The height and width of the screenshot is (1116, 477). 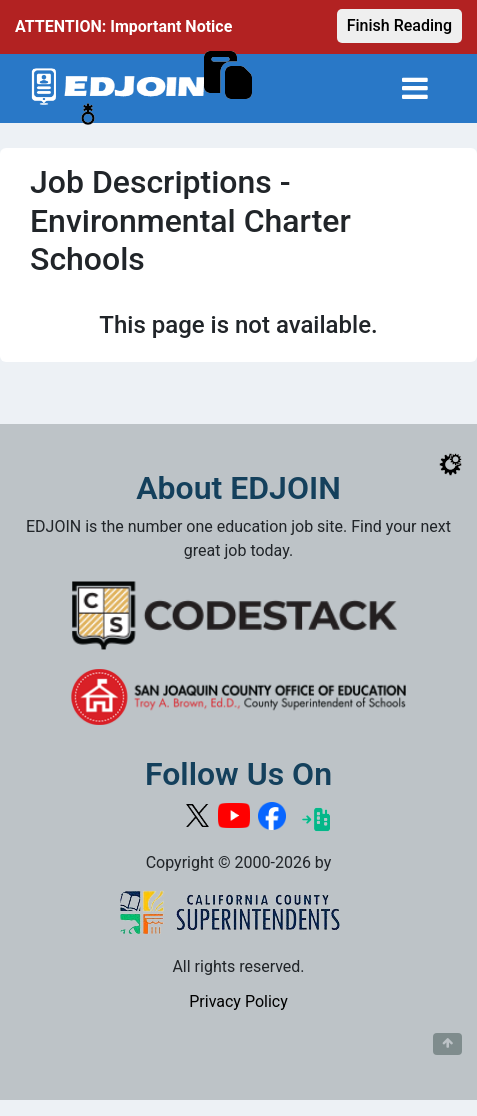 I want to click on copy content to clipboard, so click(x=228, y=75).